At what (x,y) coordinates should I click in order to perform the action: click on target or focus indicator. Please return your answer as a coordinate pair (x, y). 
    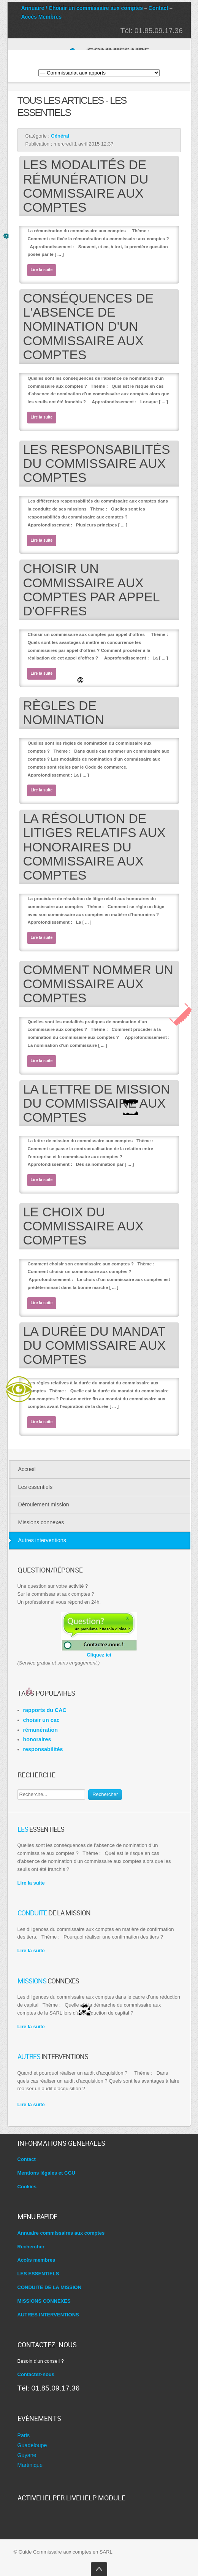
    Looking at the image, I should click on (80, 680).